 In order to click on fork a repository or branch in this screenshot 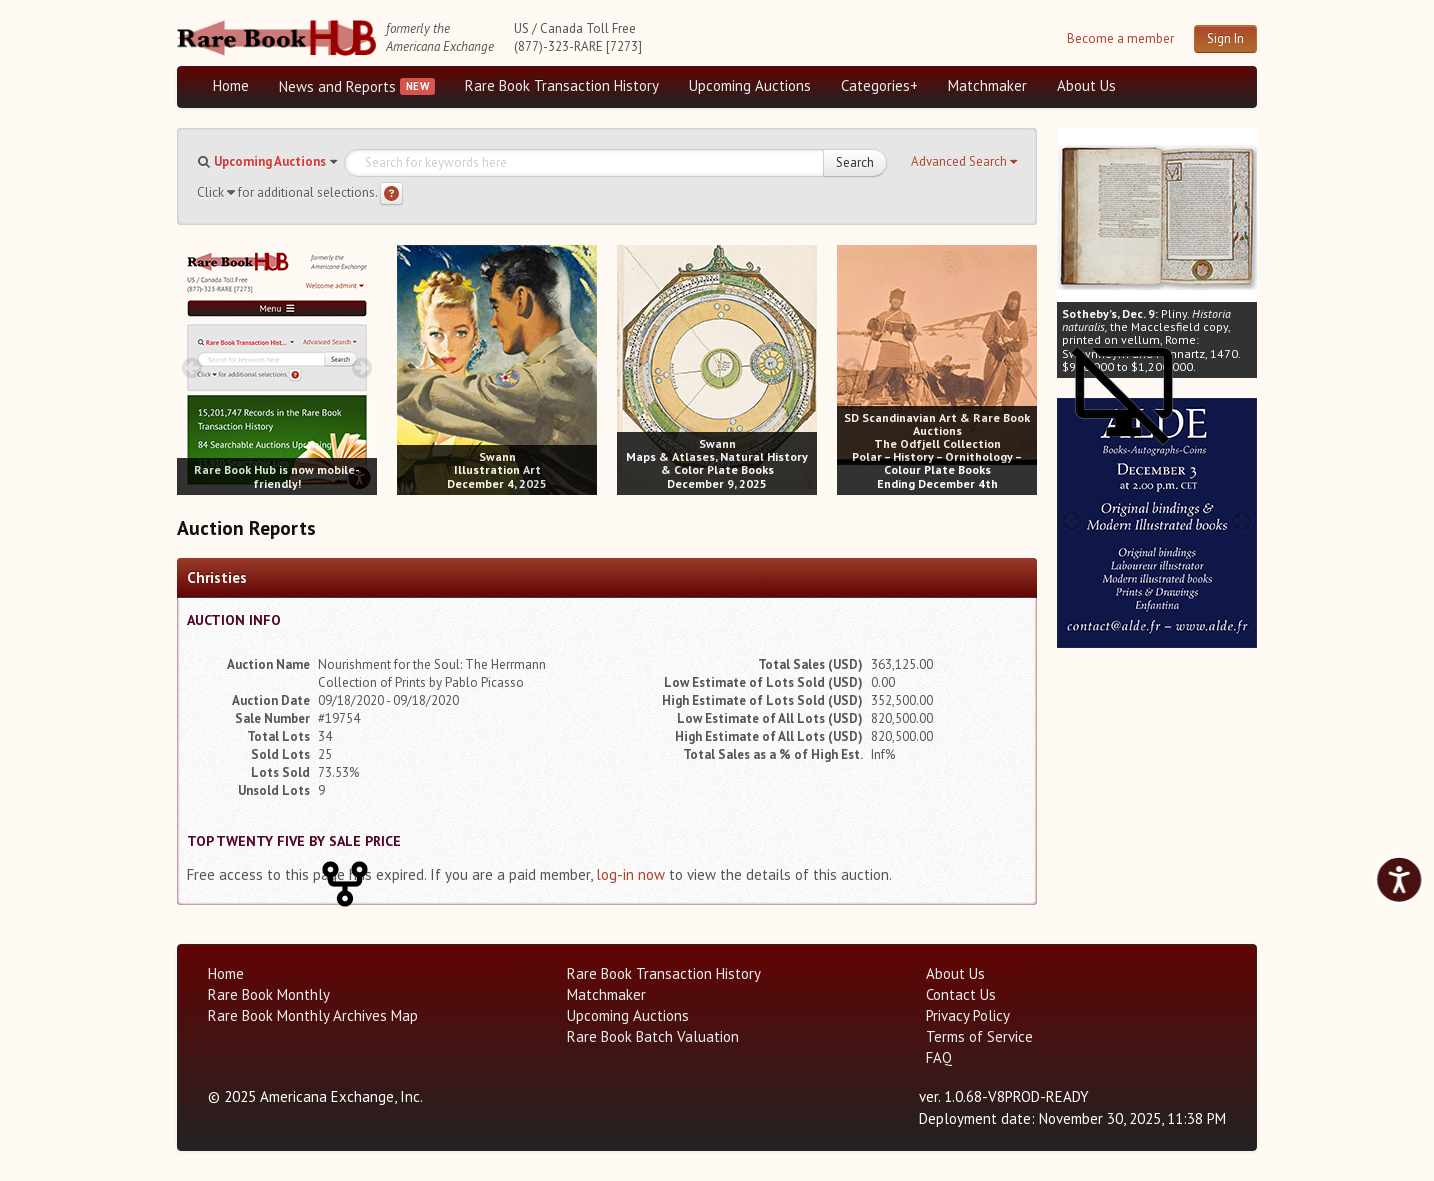, I will do `click(345, 884)`.